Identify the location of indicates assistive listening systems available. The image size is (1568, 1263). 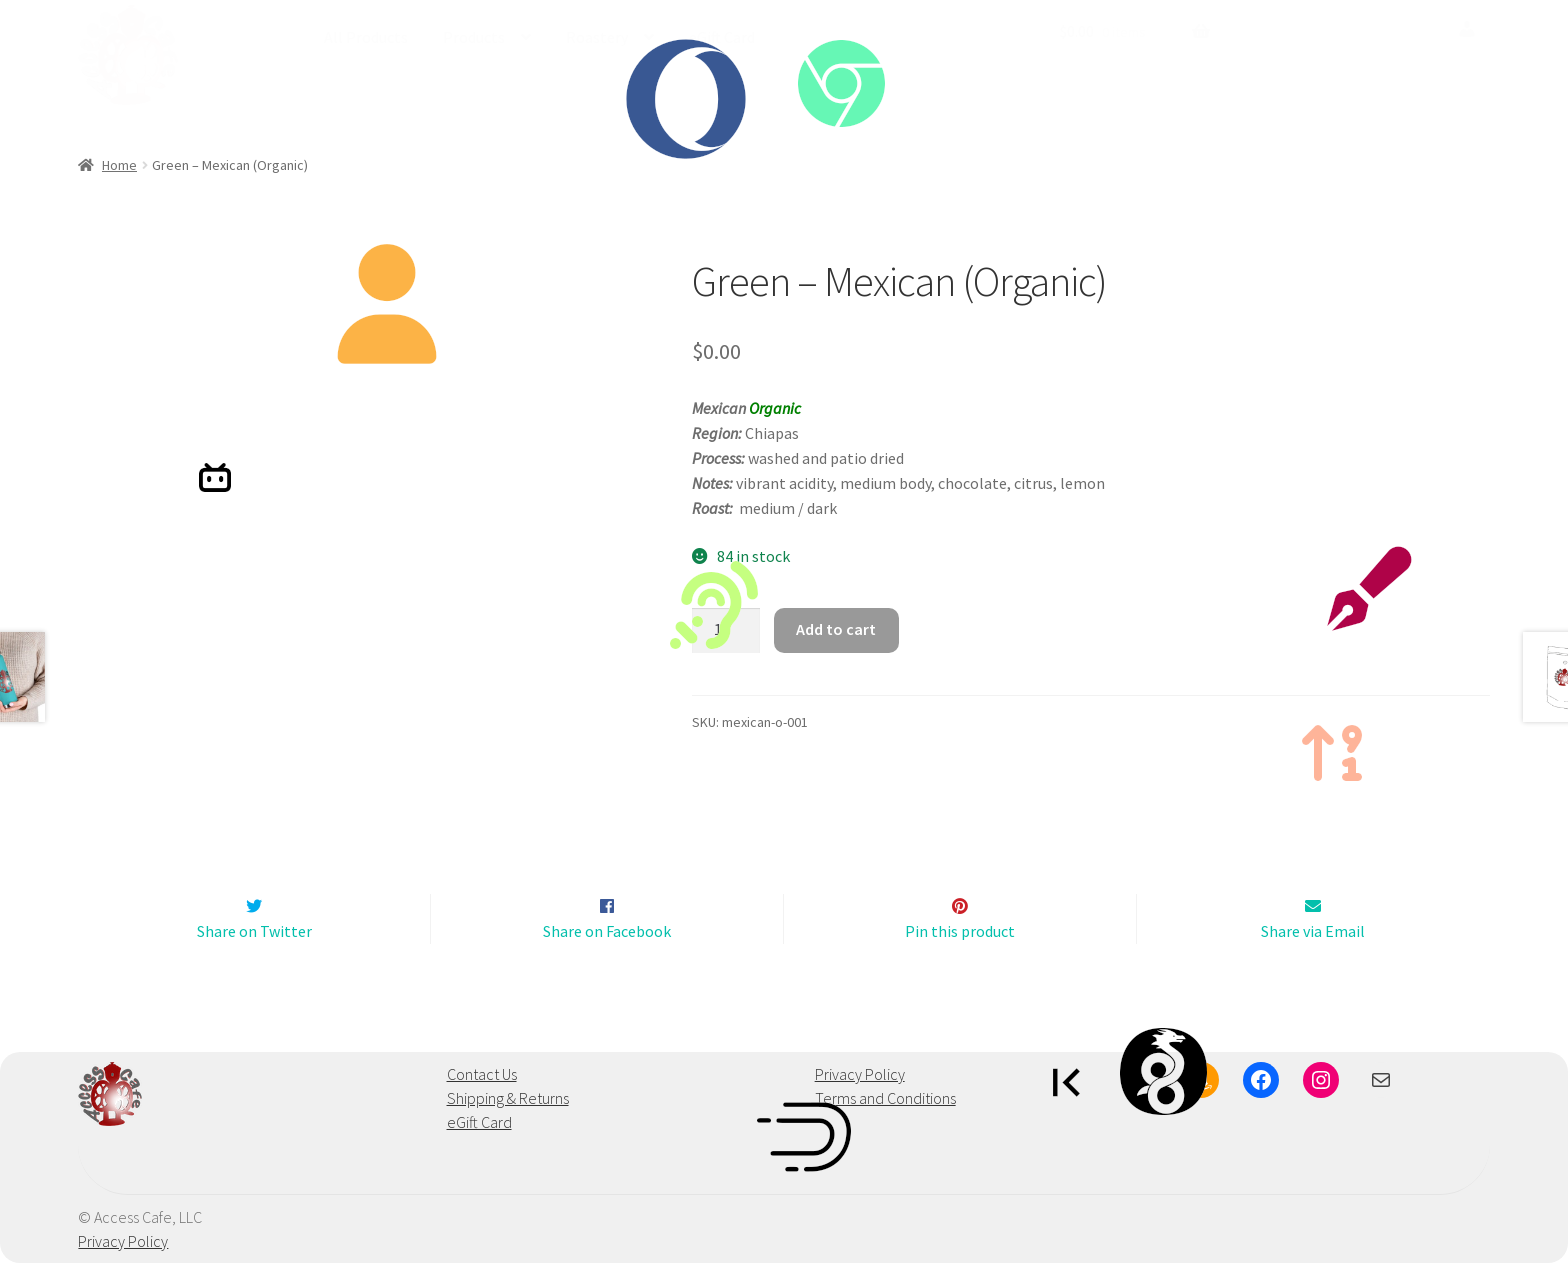
(714, 605).